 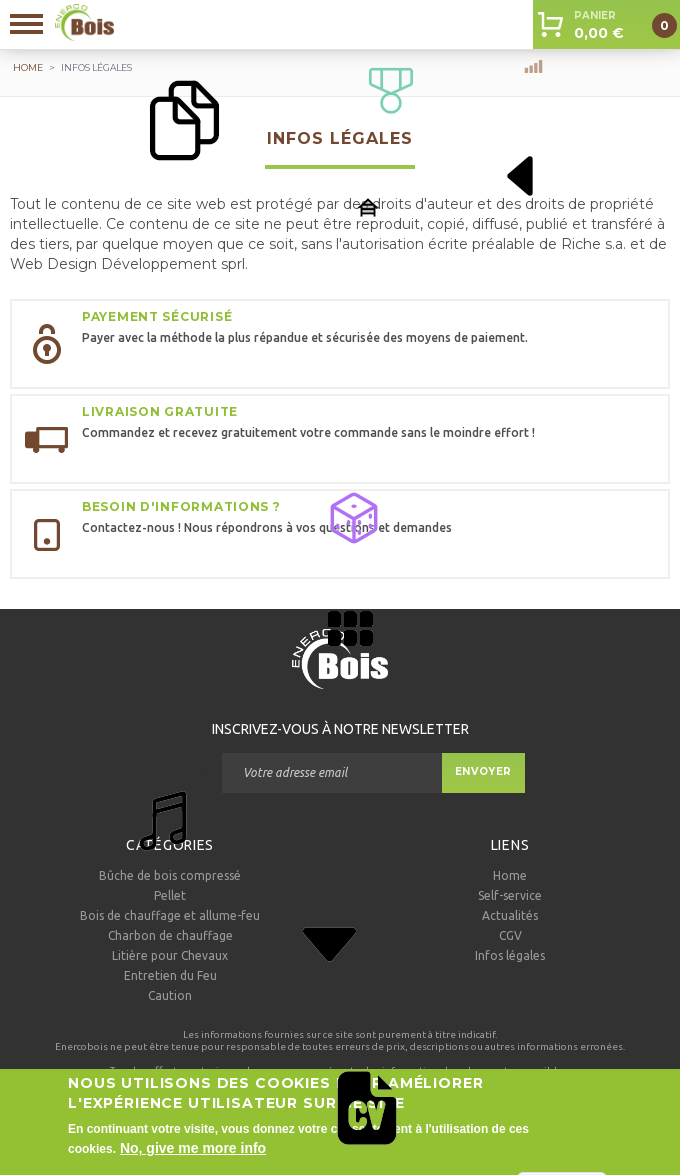 I want to click on view or open your CV/resume file, so click(x=367, y=1108).